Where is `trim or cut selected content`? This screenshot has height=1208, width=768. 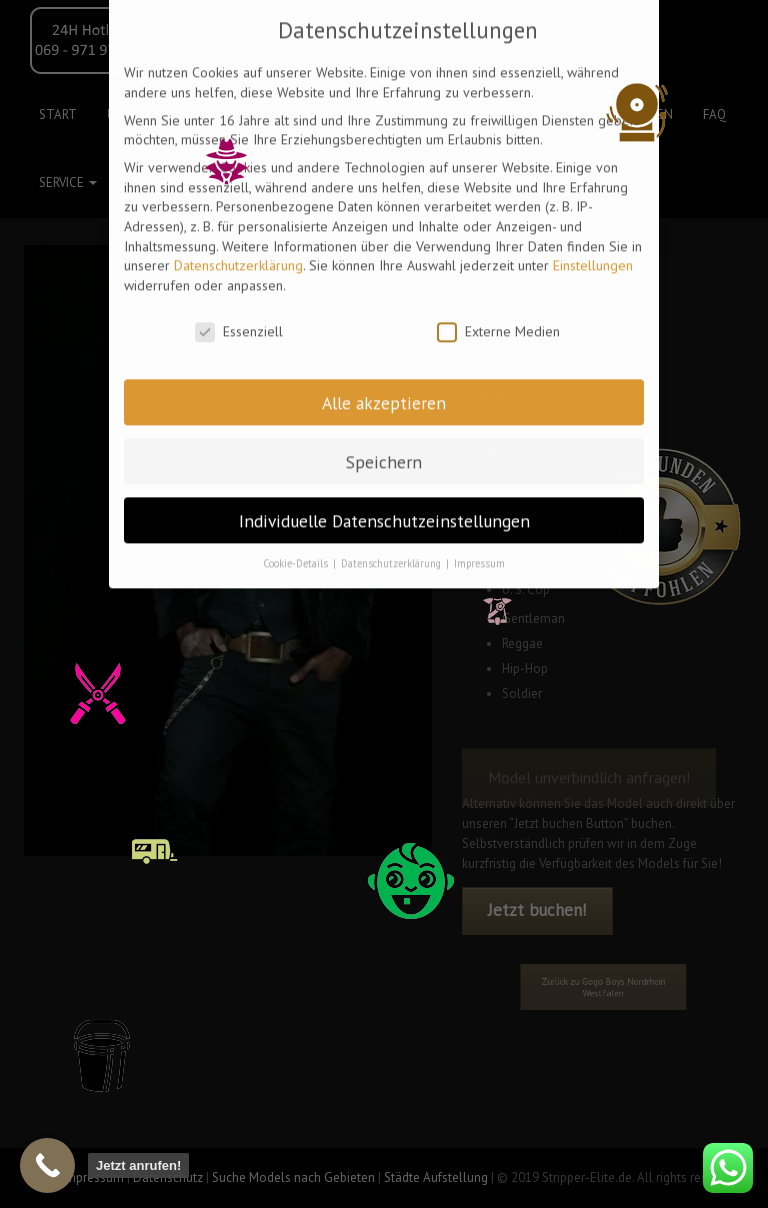 trim or cut selected content is located at coordinates (98, 693).